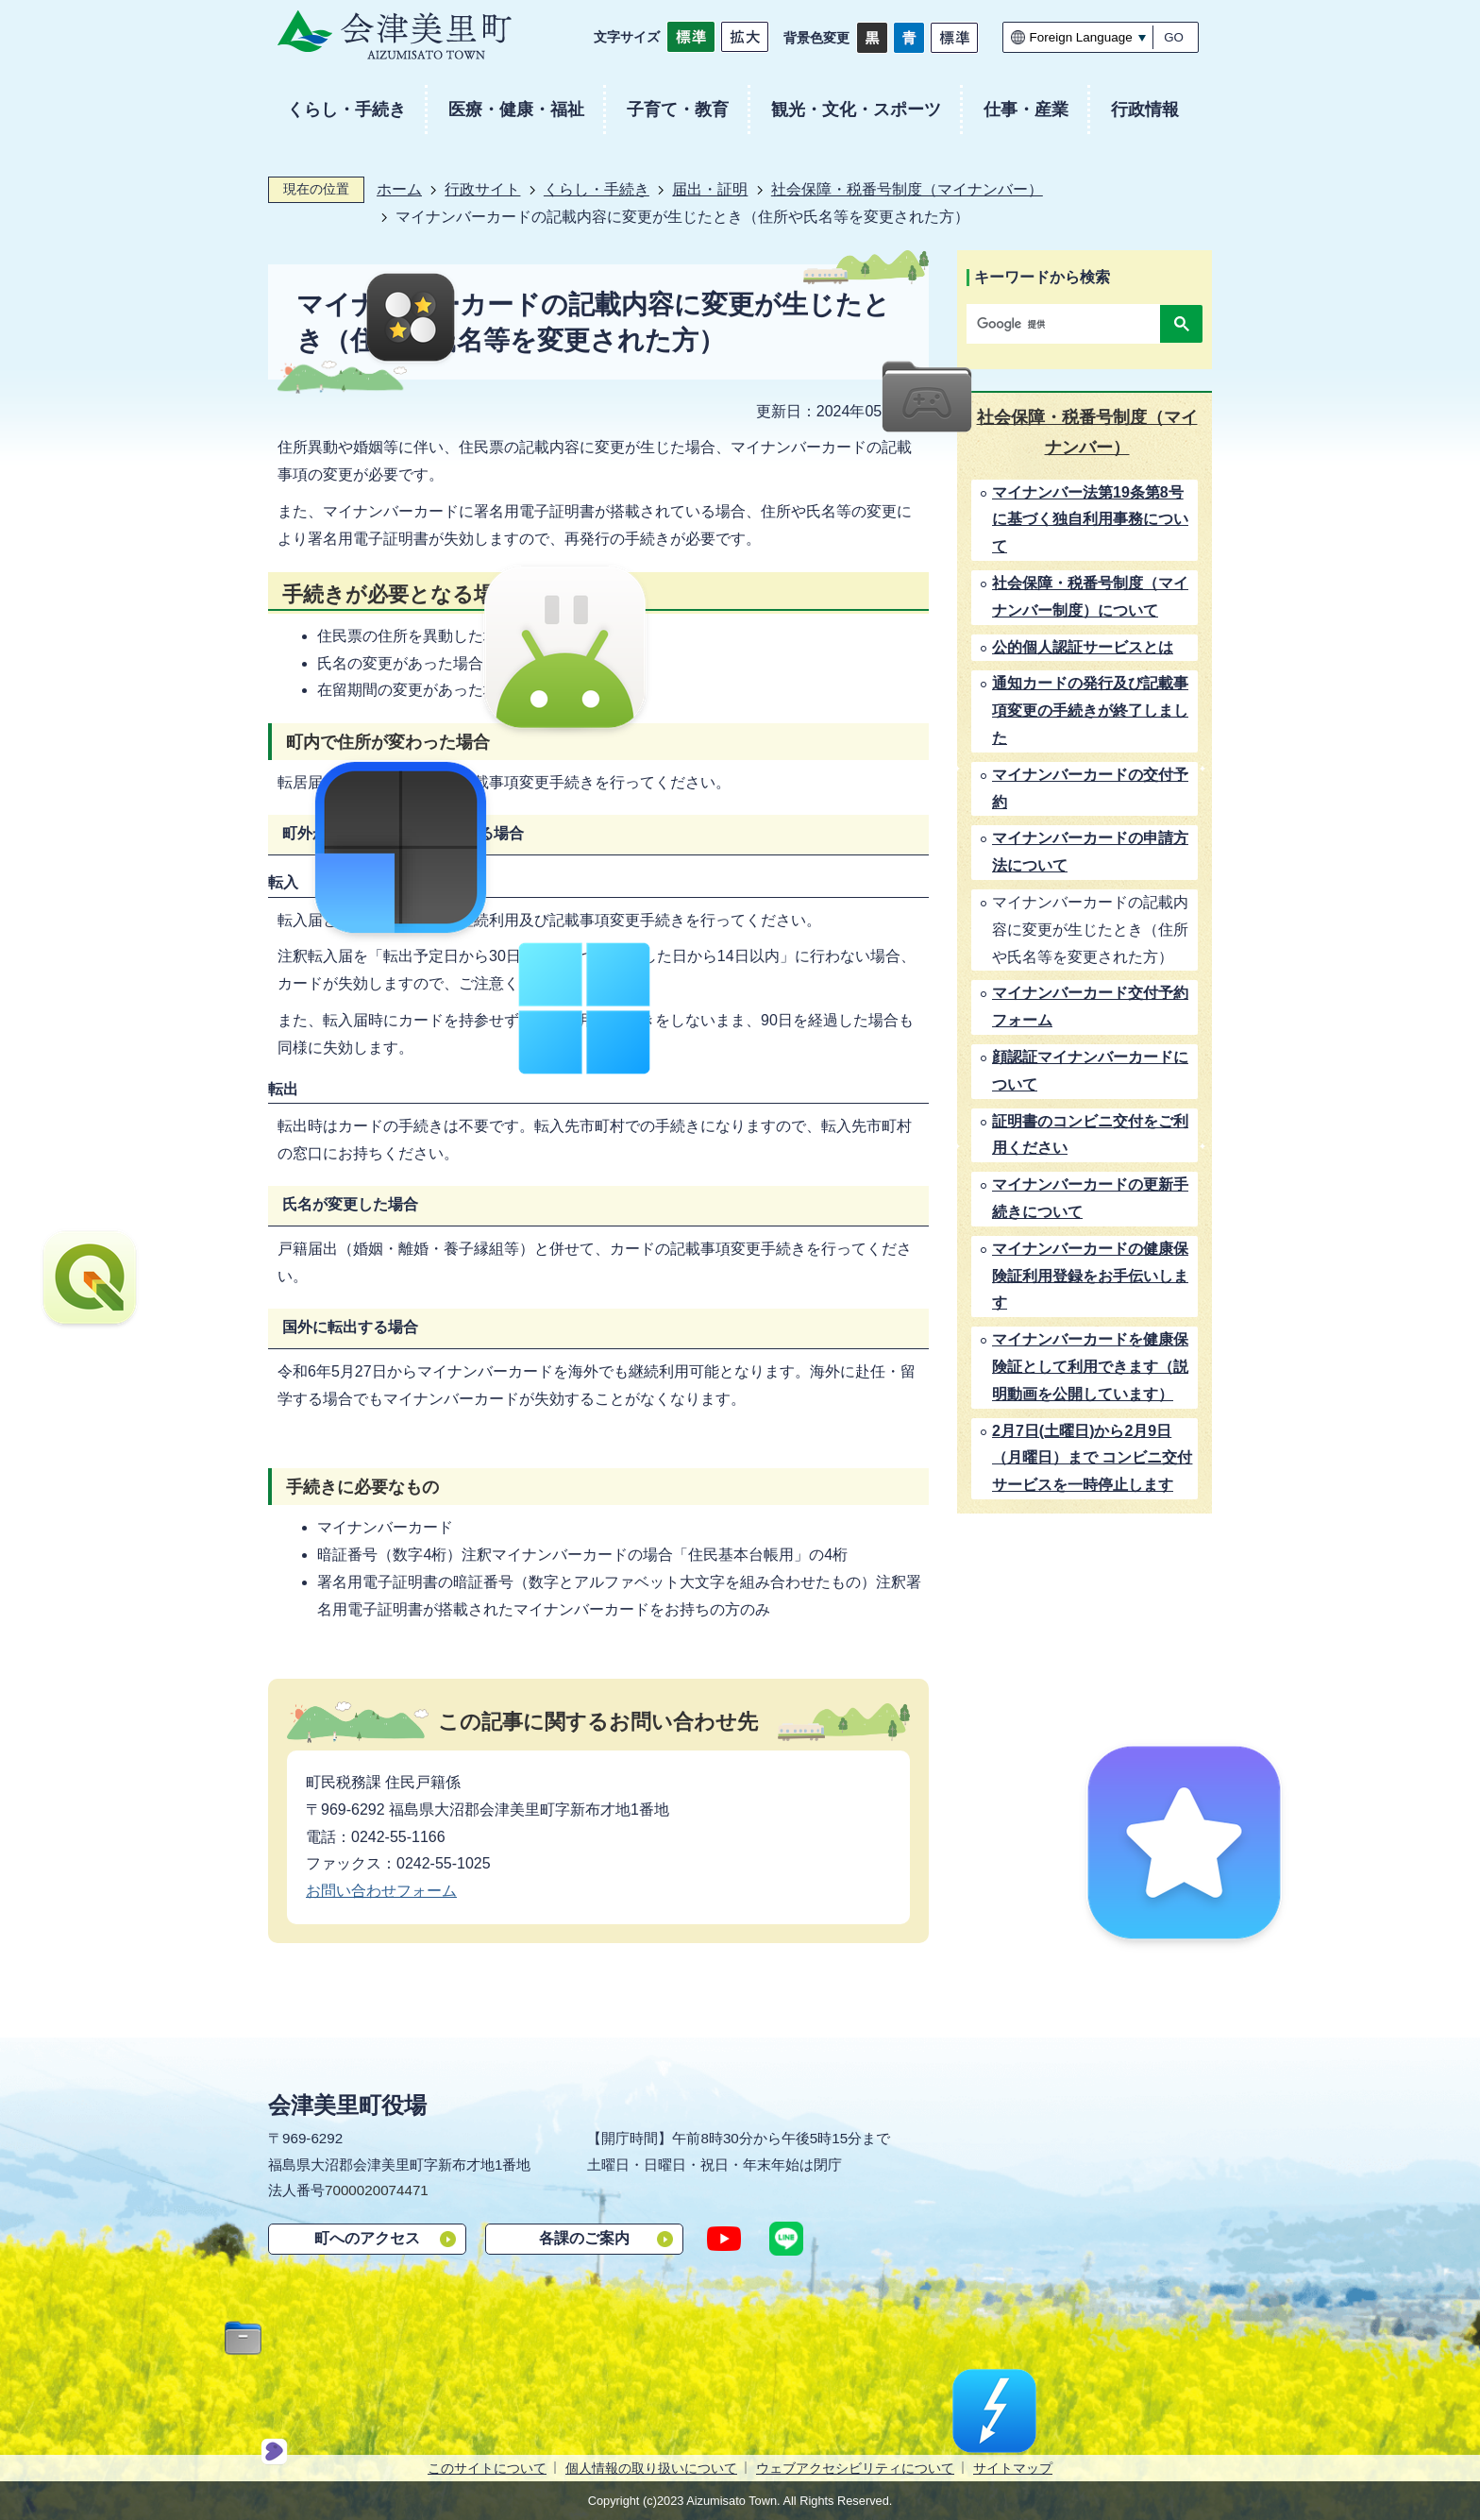  Describe the element at coordinates (927, 397) in the screenshot. I see `open your games folder` at that location.